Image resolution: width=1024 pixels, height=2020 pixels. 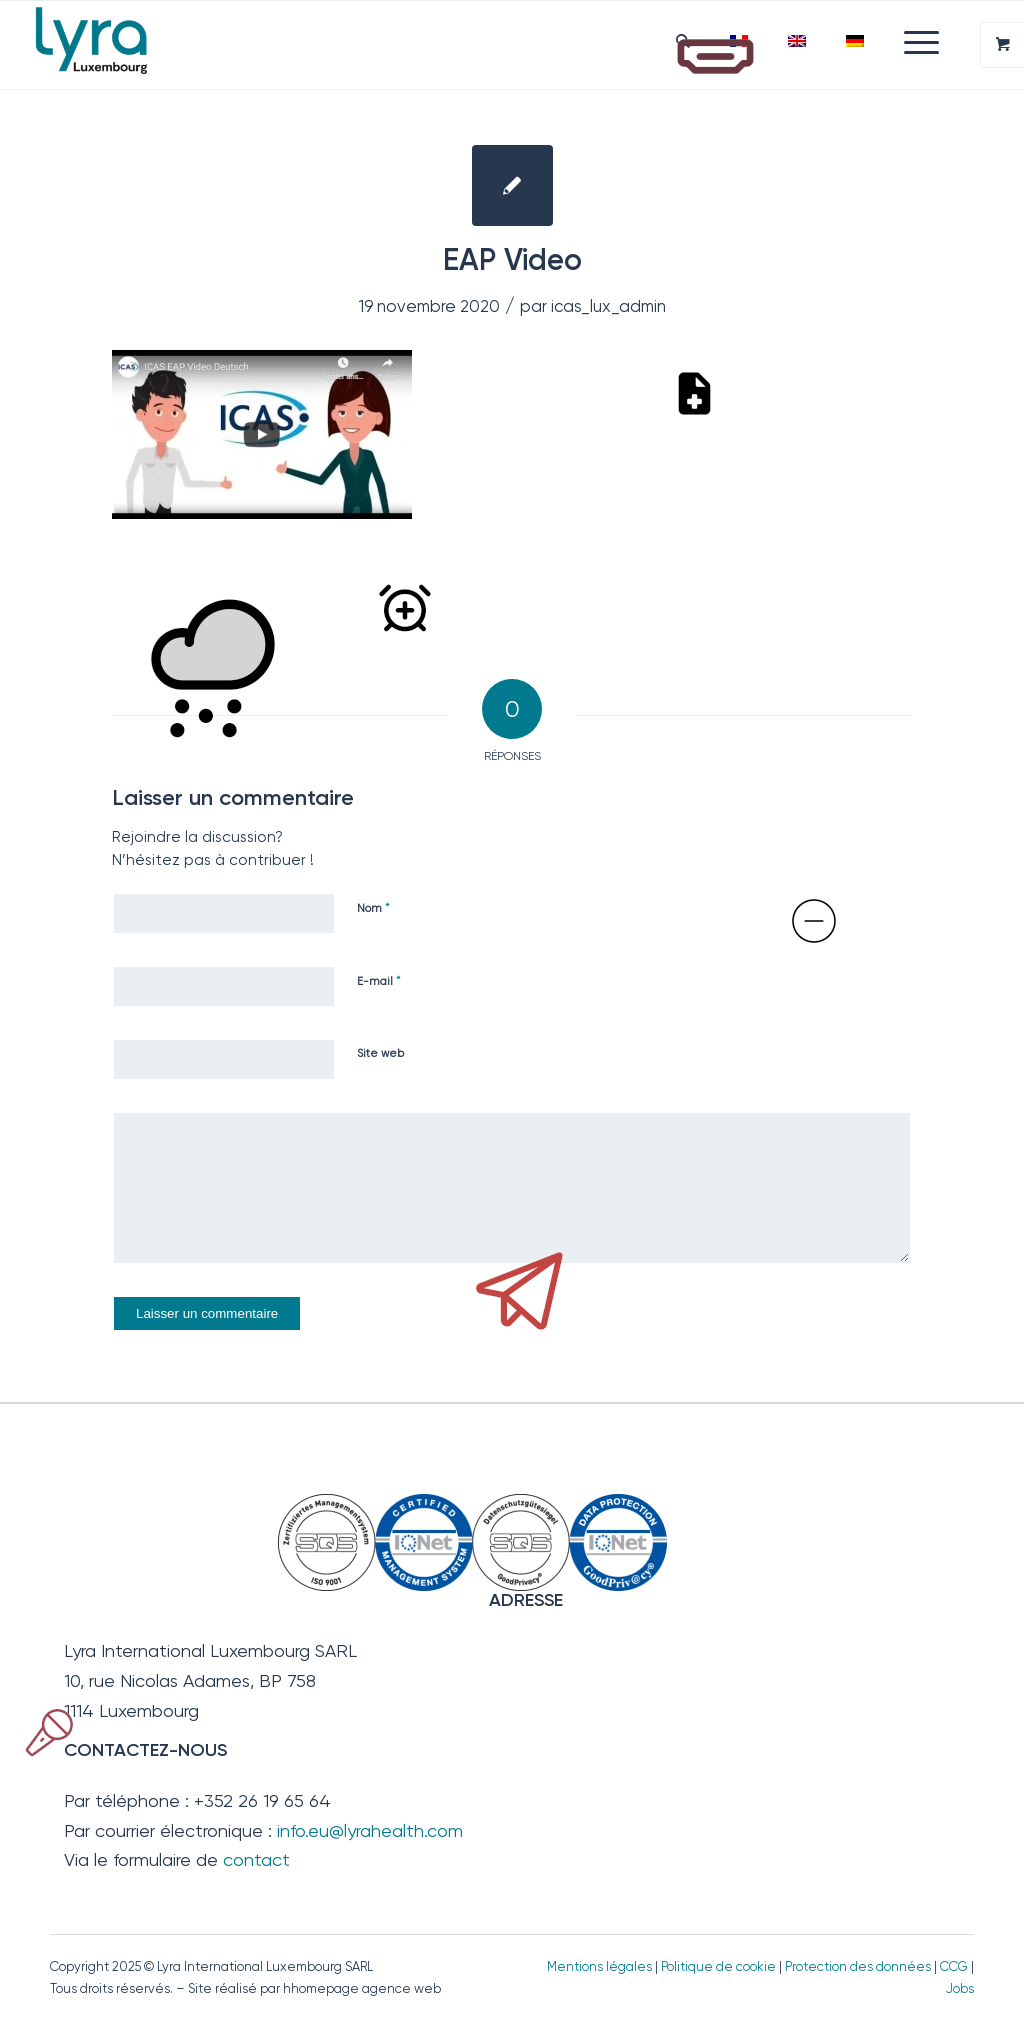 I want to click on access voice recording or audio input, so click(x=48, y=1733).